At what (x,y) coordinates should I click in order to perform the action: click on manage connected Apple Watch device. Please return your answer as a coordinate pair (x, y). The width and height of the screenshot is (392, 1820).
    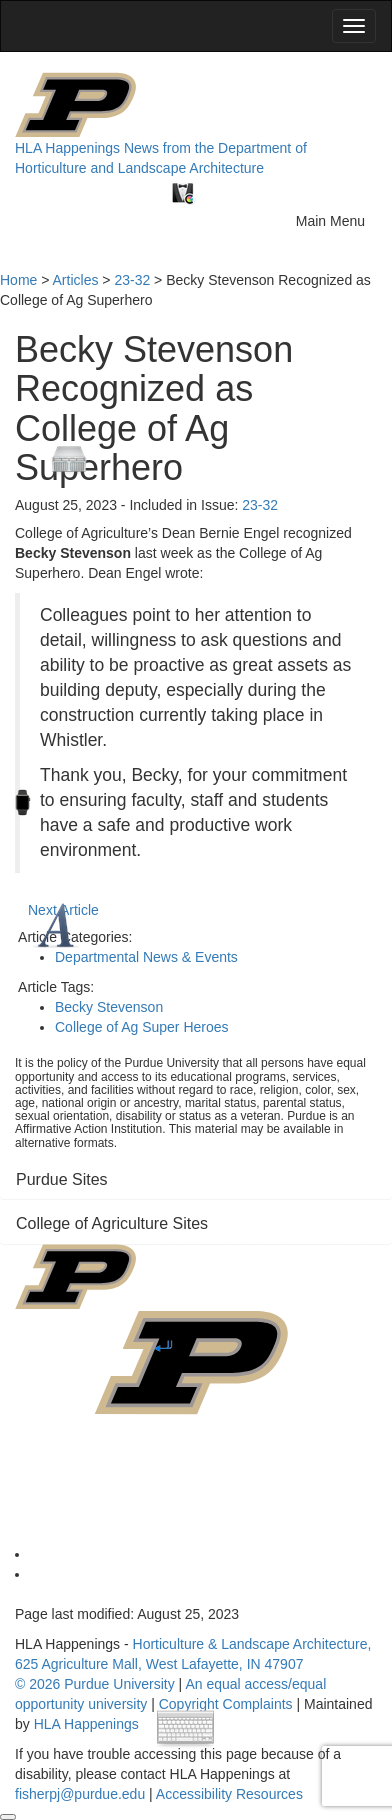
    Looking at the image, I should click on (22, 802).